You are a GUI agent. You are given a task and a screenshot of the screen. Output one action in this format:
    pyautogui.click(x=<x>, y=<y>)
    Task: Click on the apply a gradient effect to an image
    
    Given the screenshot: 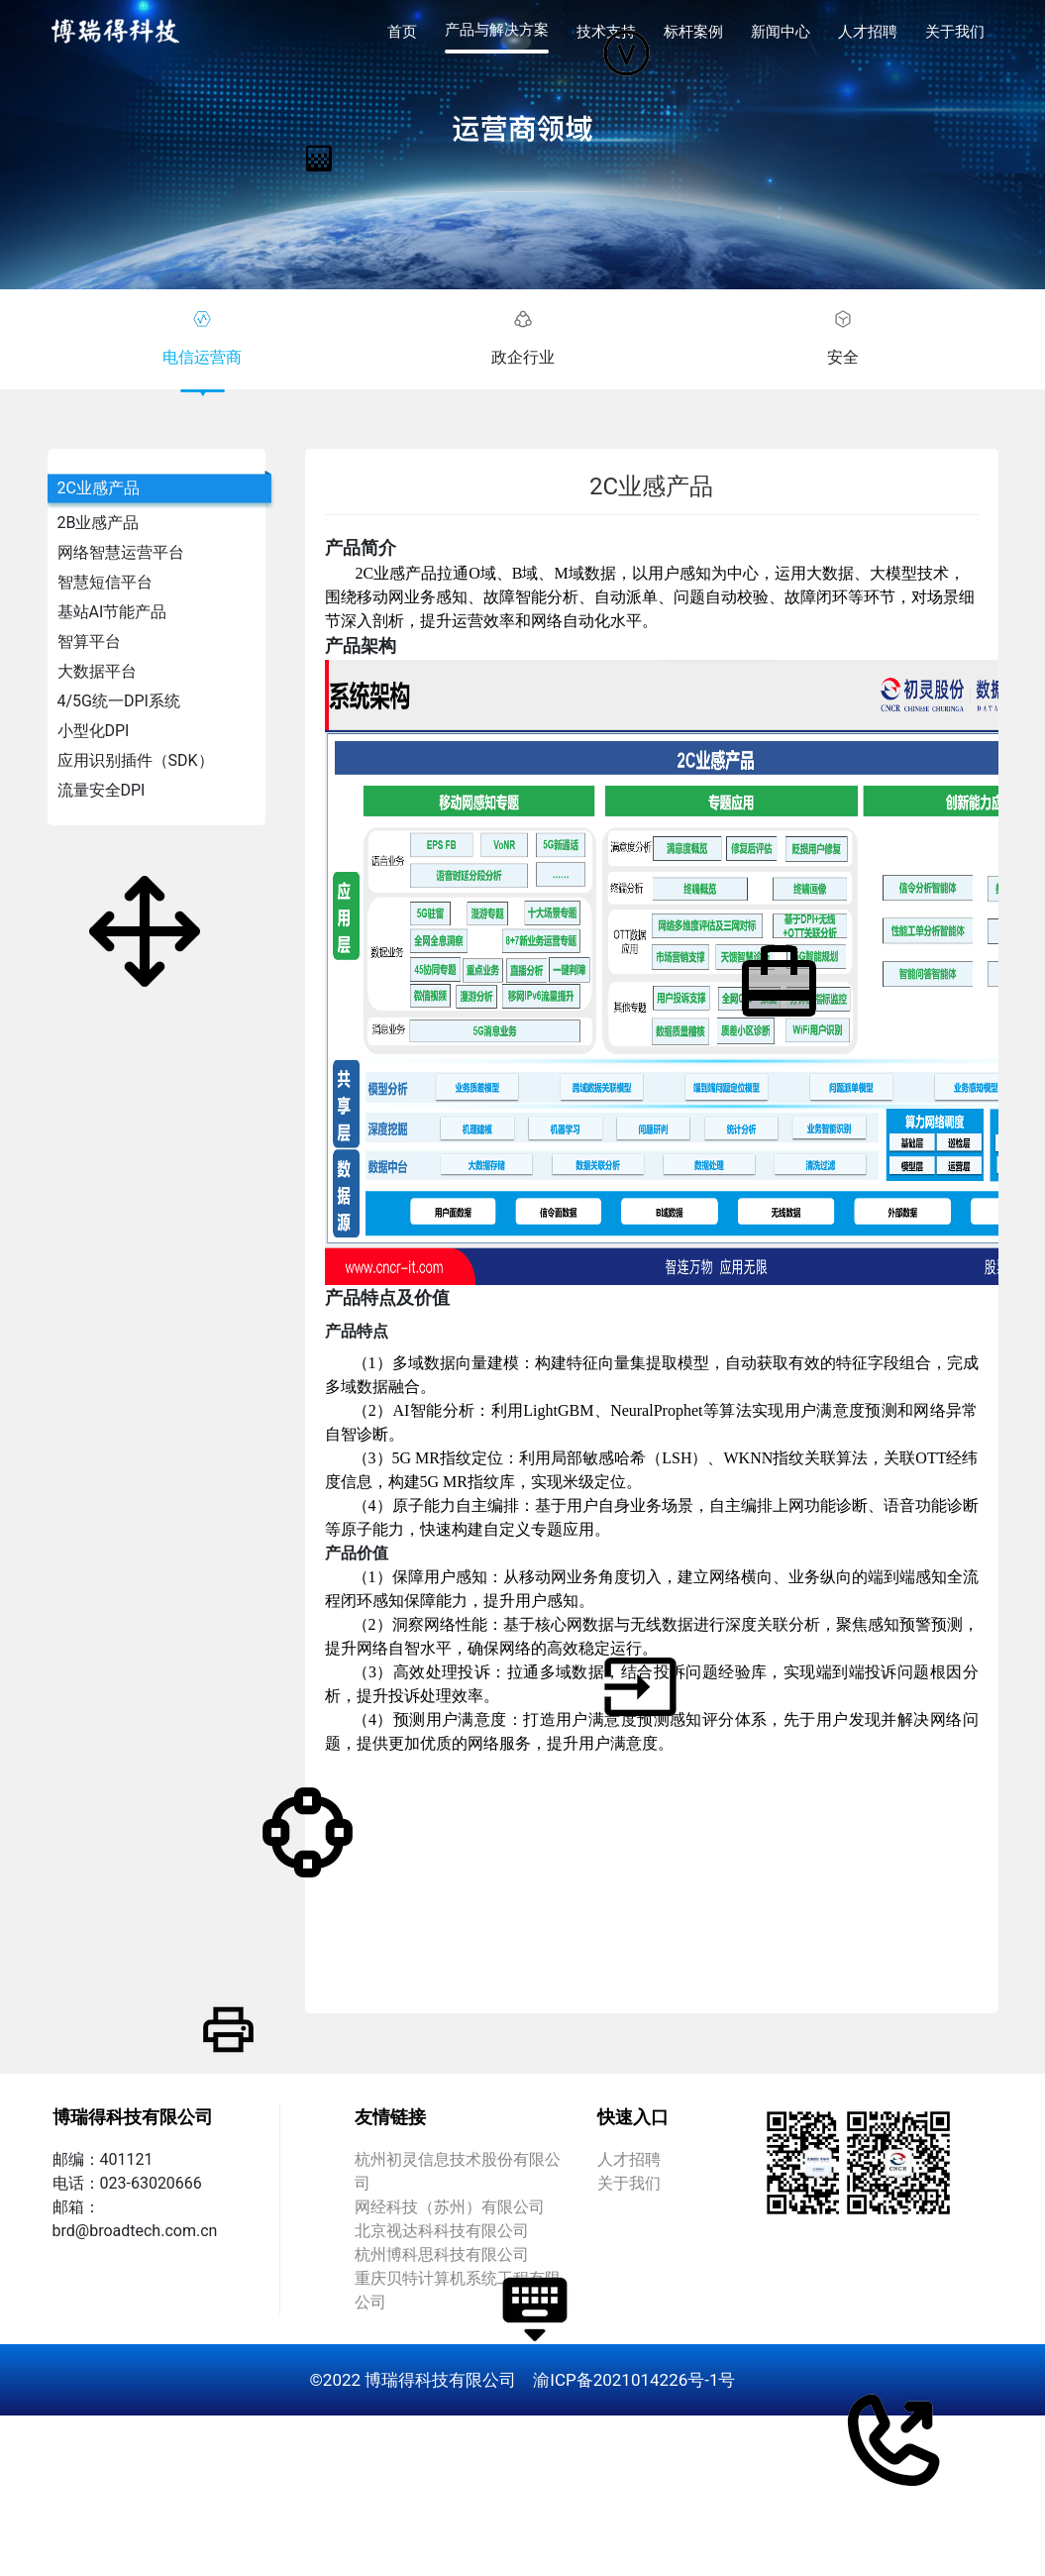 What is the action you would take?
    pyautogui.click(x=319, y=159)
    